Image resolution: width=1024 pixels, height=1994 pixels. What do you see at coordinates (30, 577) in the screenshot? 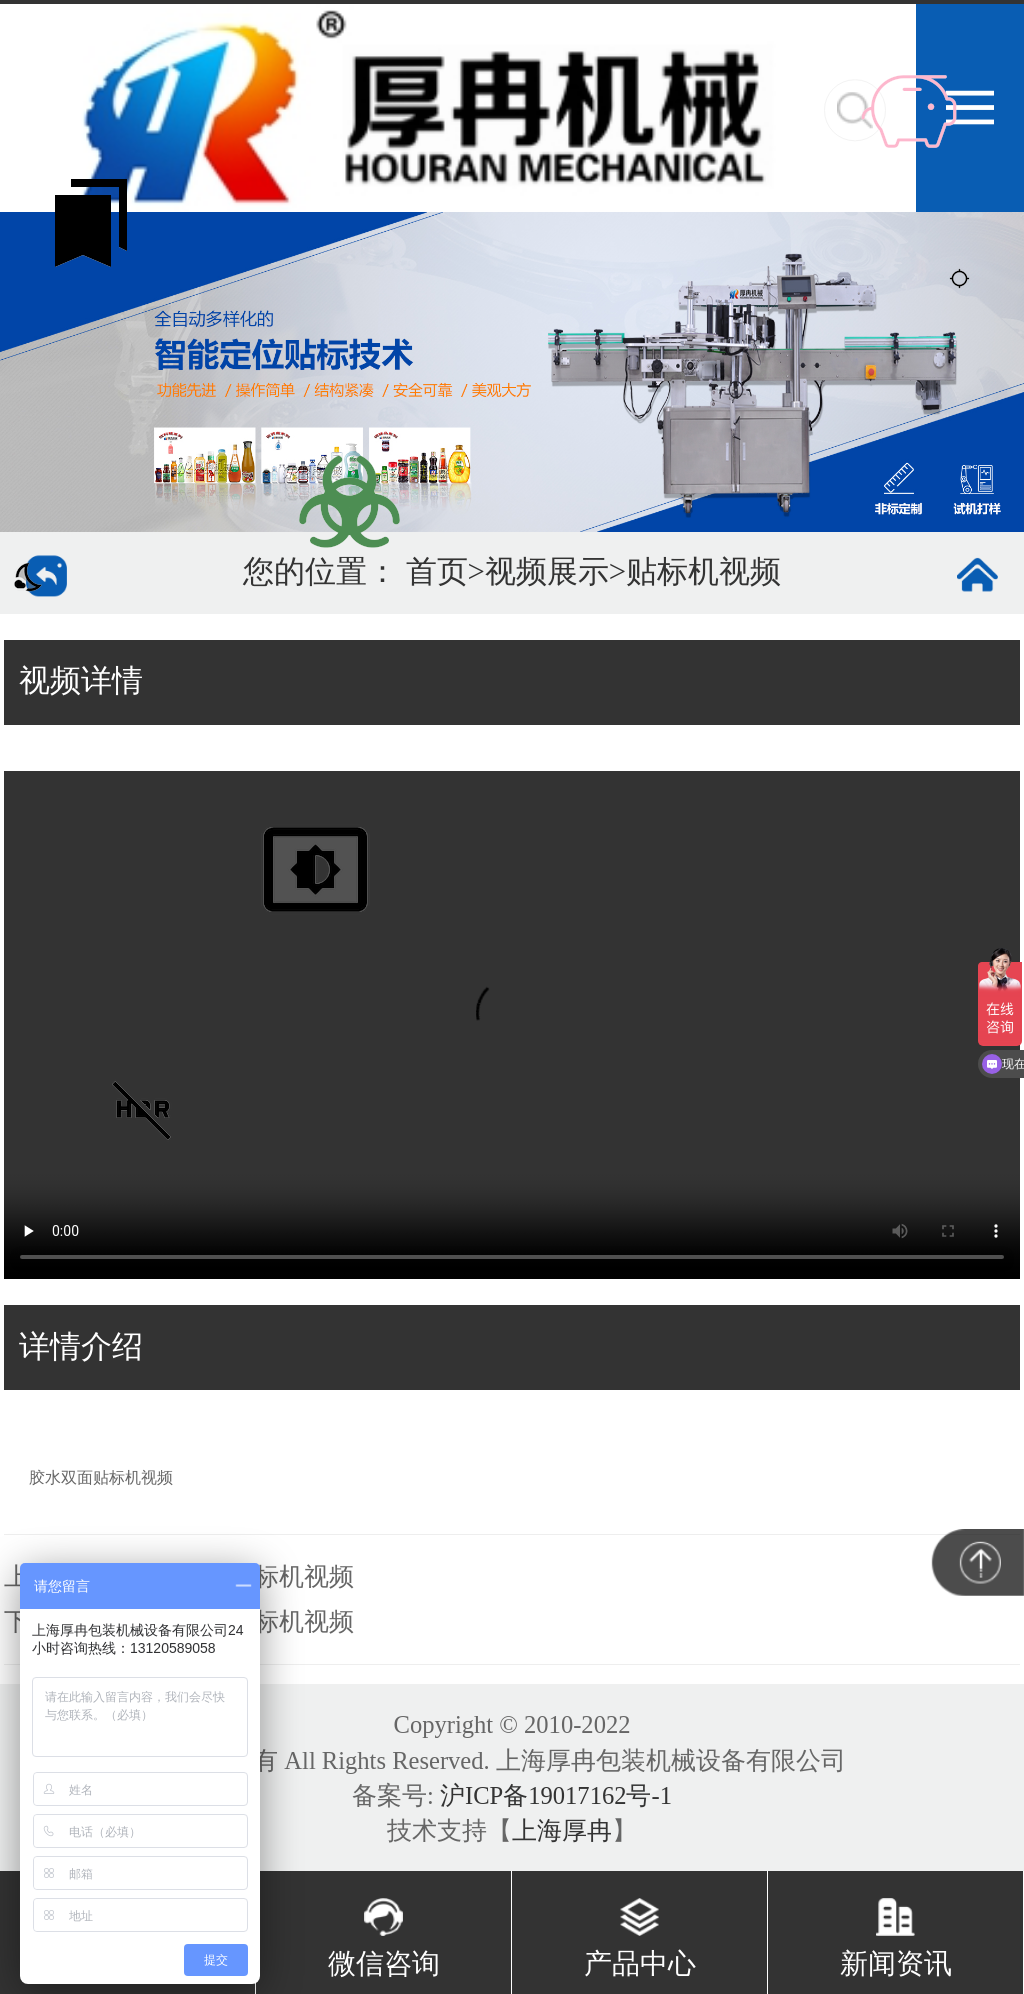
I see `toggle dark mode or night theme` at bounding box center [30, 577].